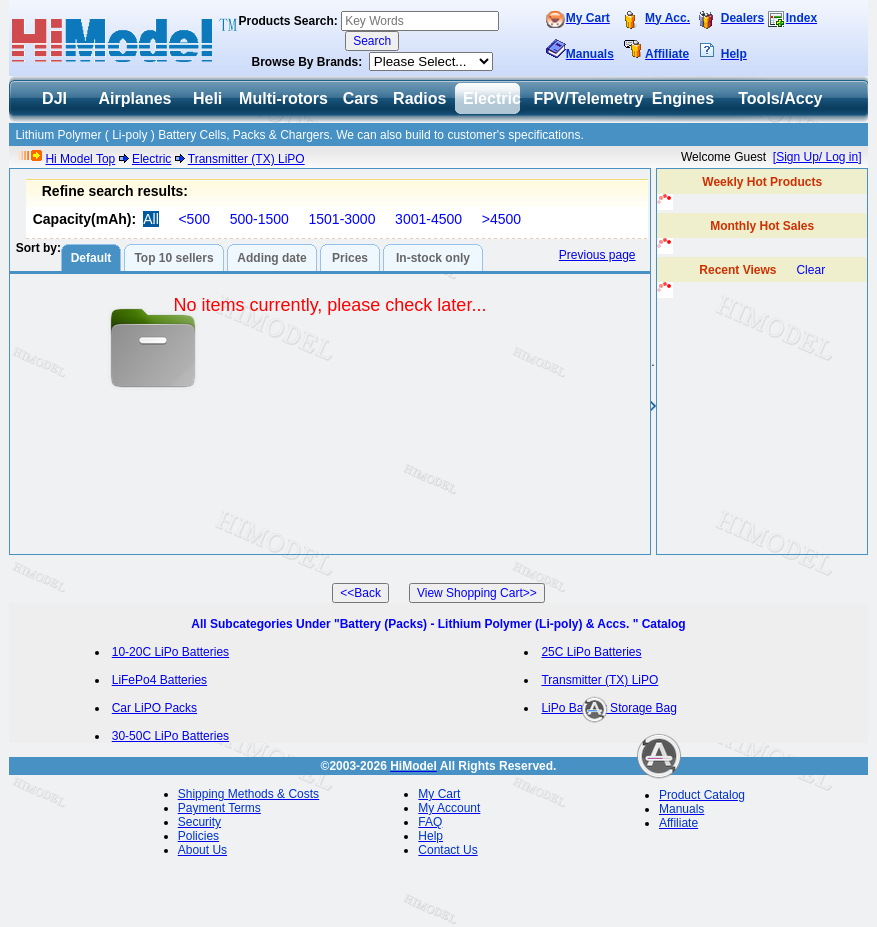  What do you see at coordinates (659, 756) in the screenshot?
I see `open the software update manager` at bounding box center [659, 756].